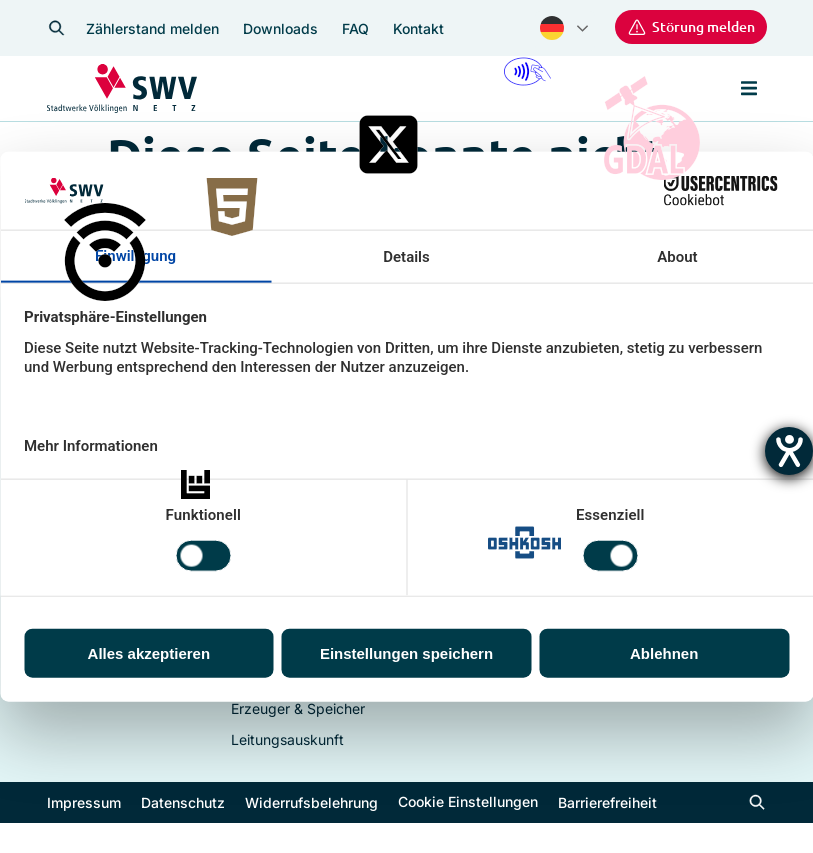  What do you see at coordinates (388, 144) in the screenshot?
I see `open X (formerly Twitter) app` at bounding box center [388, 144].